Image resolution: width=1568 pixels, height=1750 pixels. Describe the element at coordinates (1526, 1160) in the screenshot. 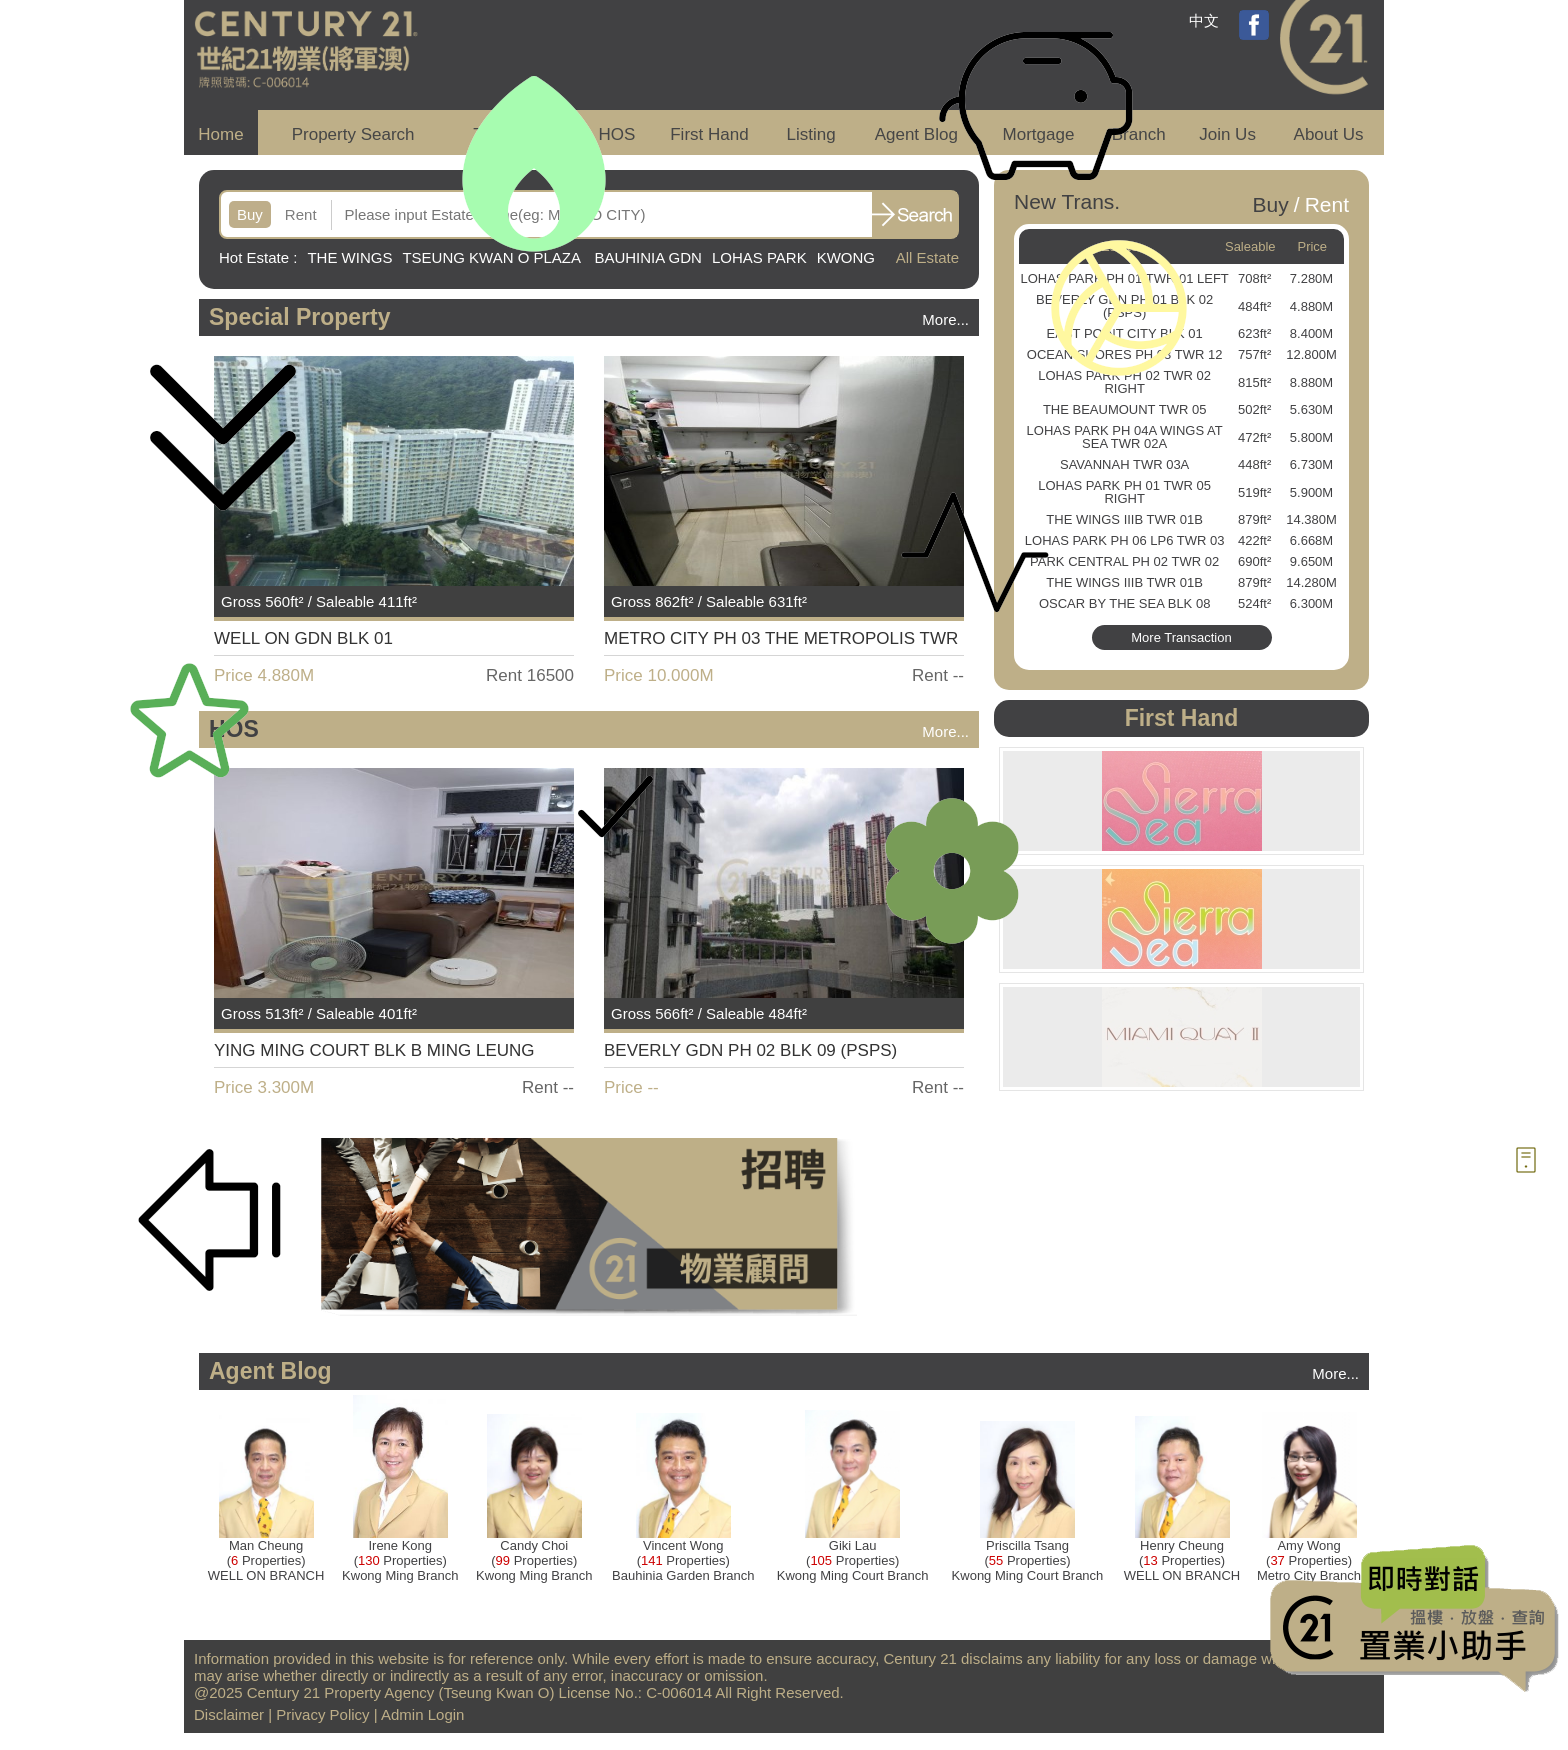

I see `access desktop computer or server settings` at that location.